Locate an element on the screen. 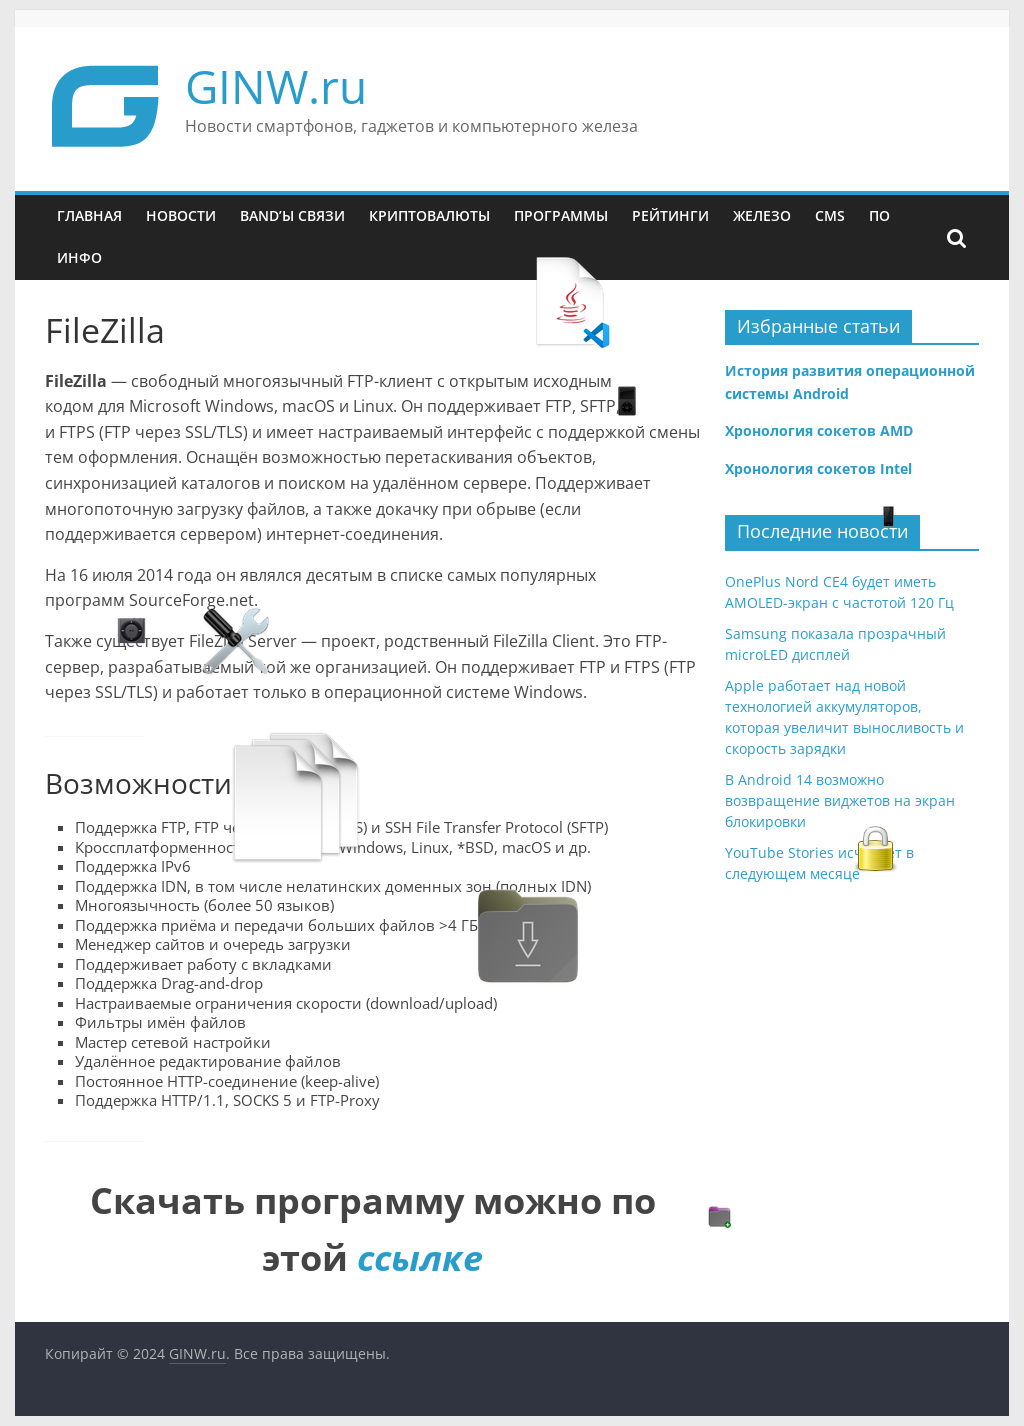 This screenshot has height=1426, width=1024. iPod classic device icon is located at coordinates (627, 401).